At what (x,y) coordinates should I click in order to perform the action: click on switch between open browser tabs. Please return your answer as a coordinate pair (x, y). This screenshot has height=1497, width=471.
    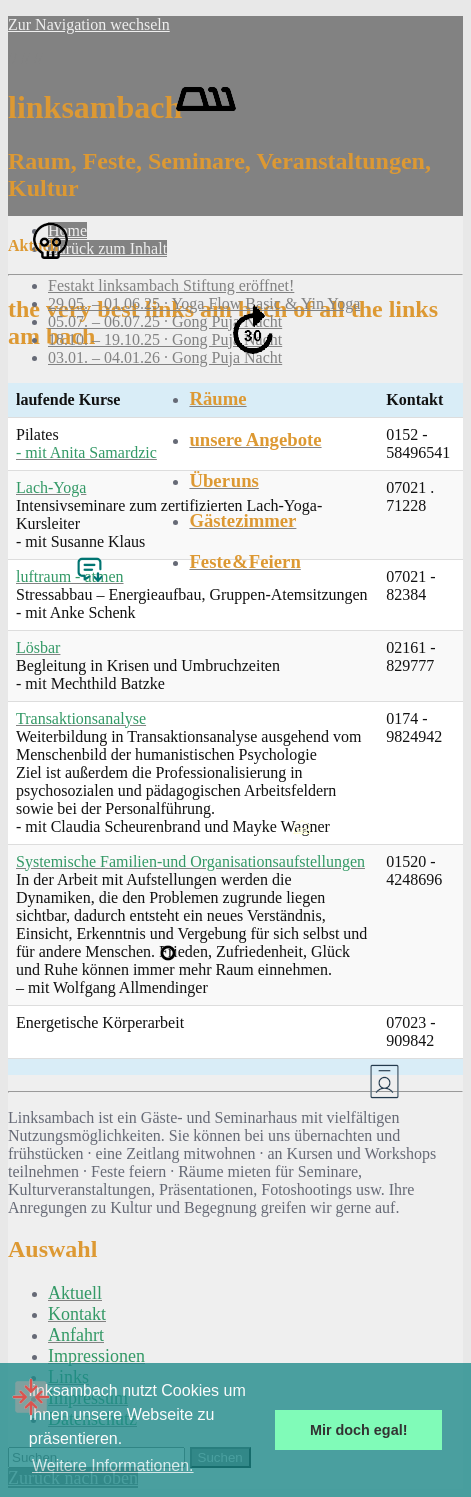
    Looking at the image, I should click on (206, 99).